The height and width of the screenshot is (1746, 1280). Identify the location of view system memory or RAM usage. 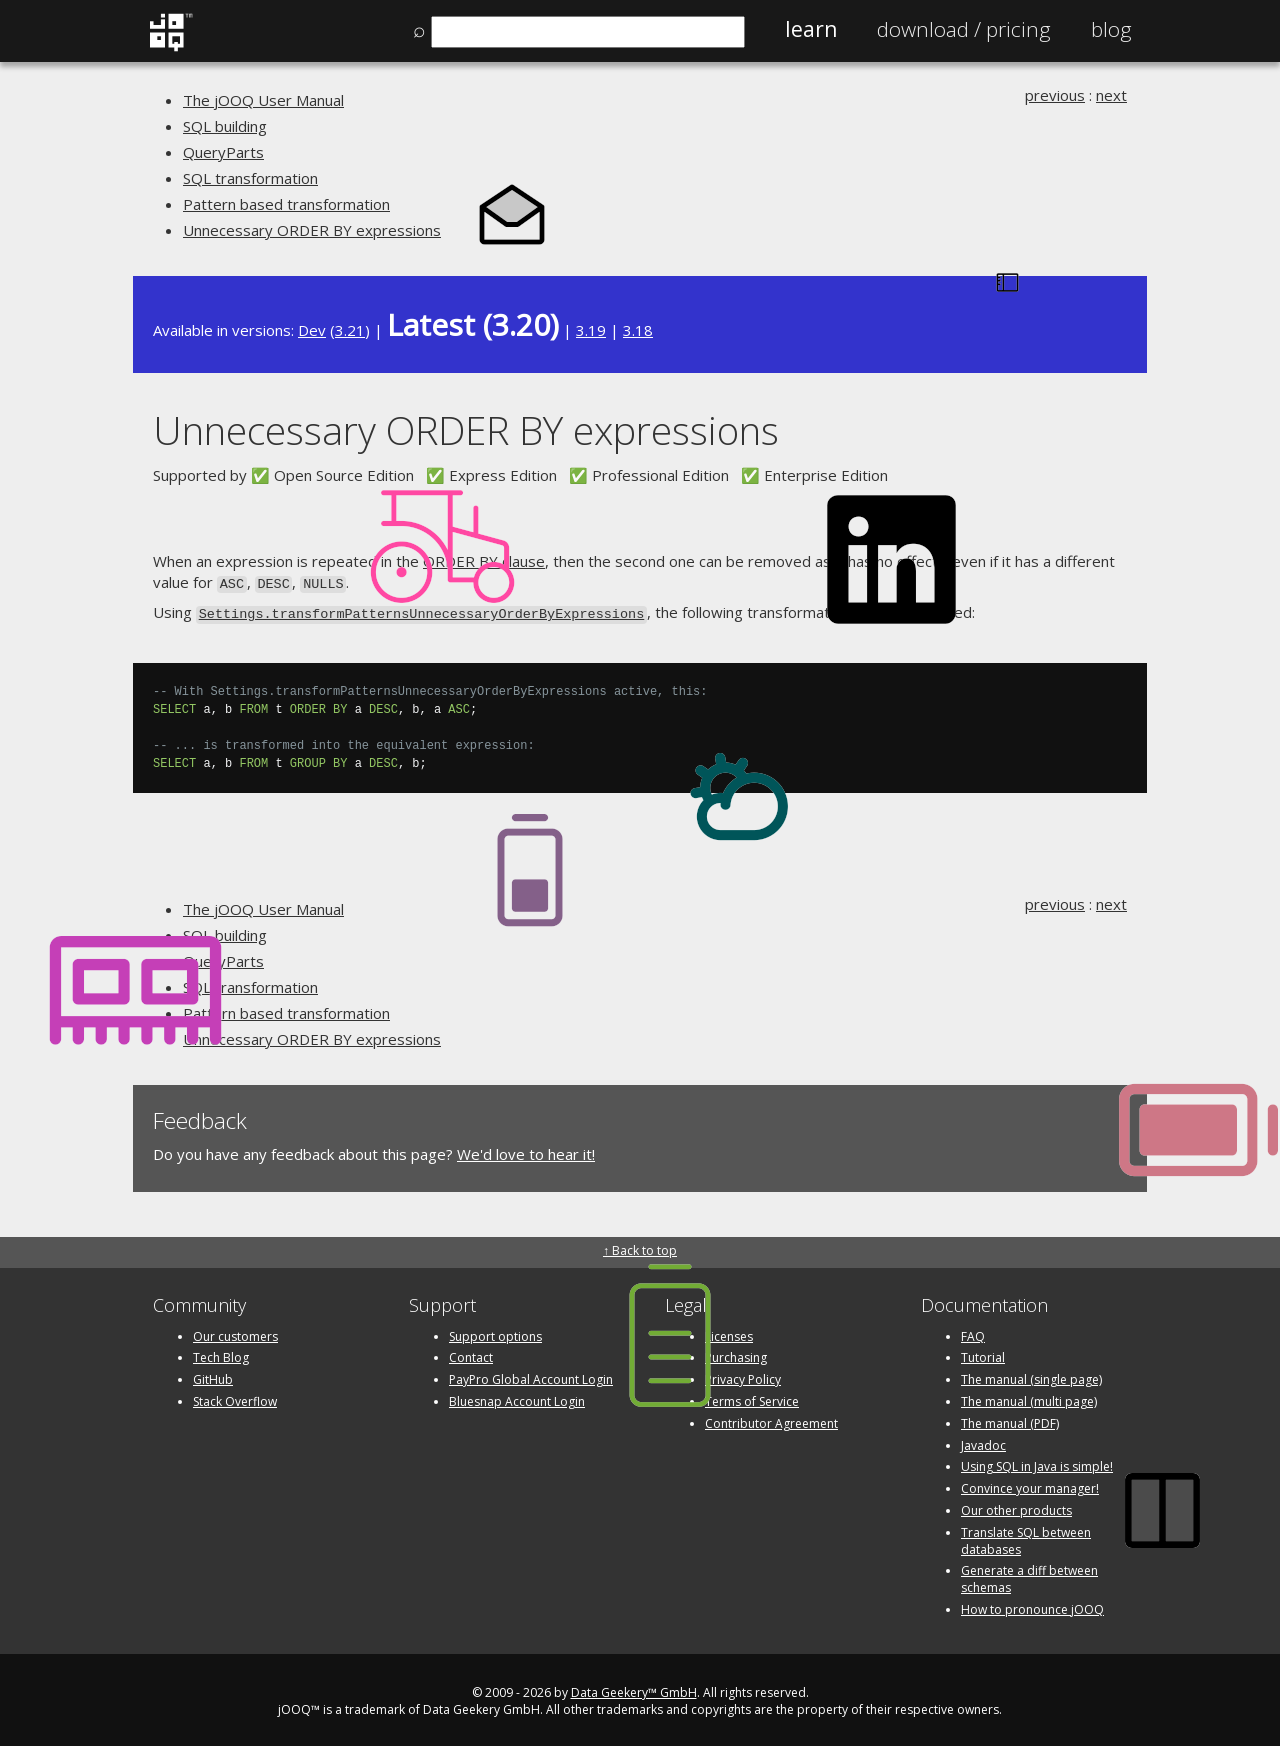
(135, 987).